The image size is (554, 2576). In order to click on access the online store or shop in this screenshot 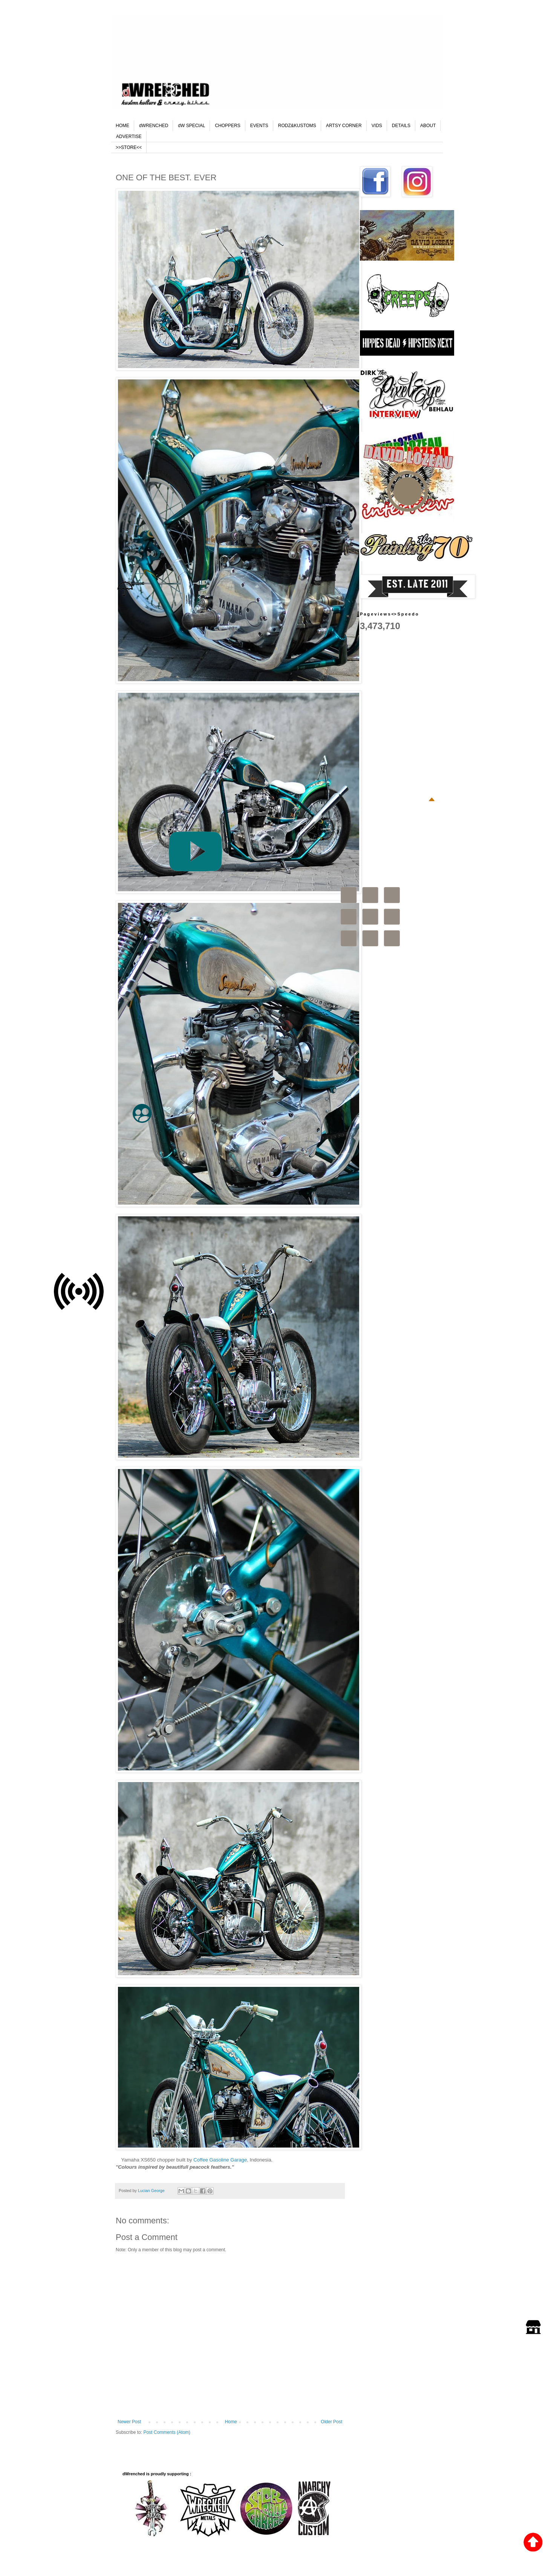, I will do `click(533, 2327)`.